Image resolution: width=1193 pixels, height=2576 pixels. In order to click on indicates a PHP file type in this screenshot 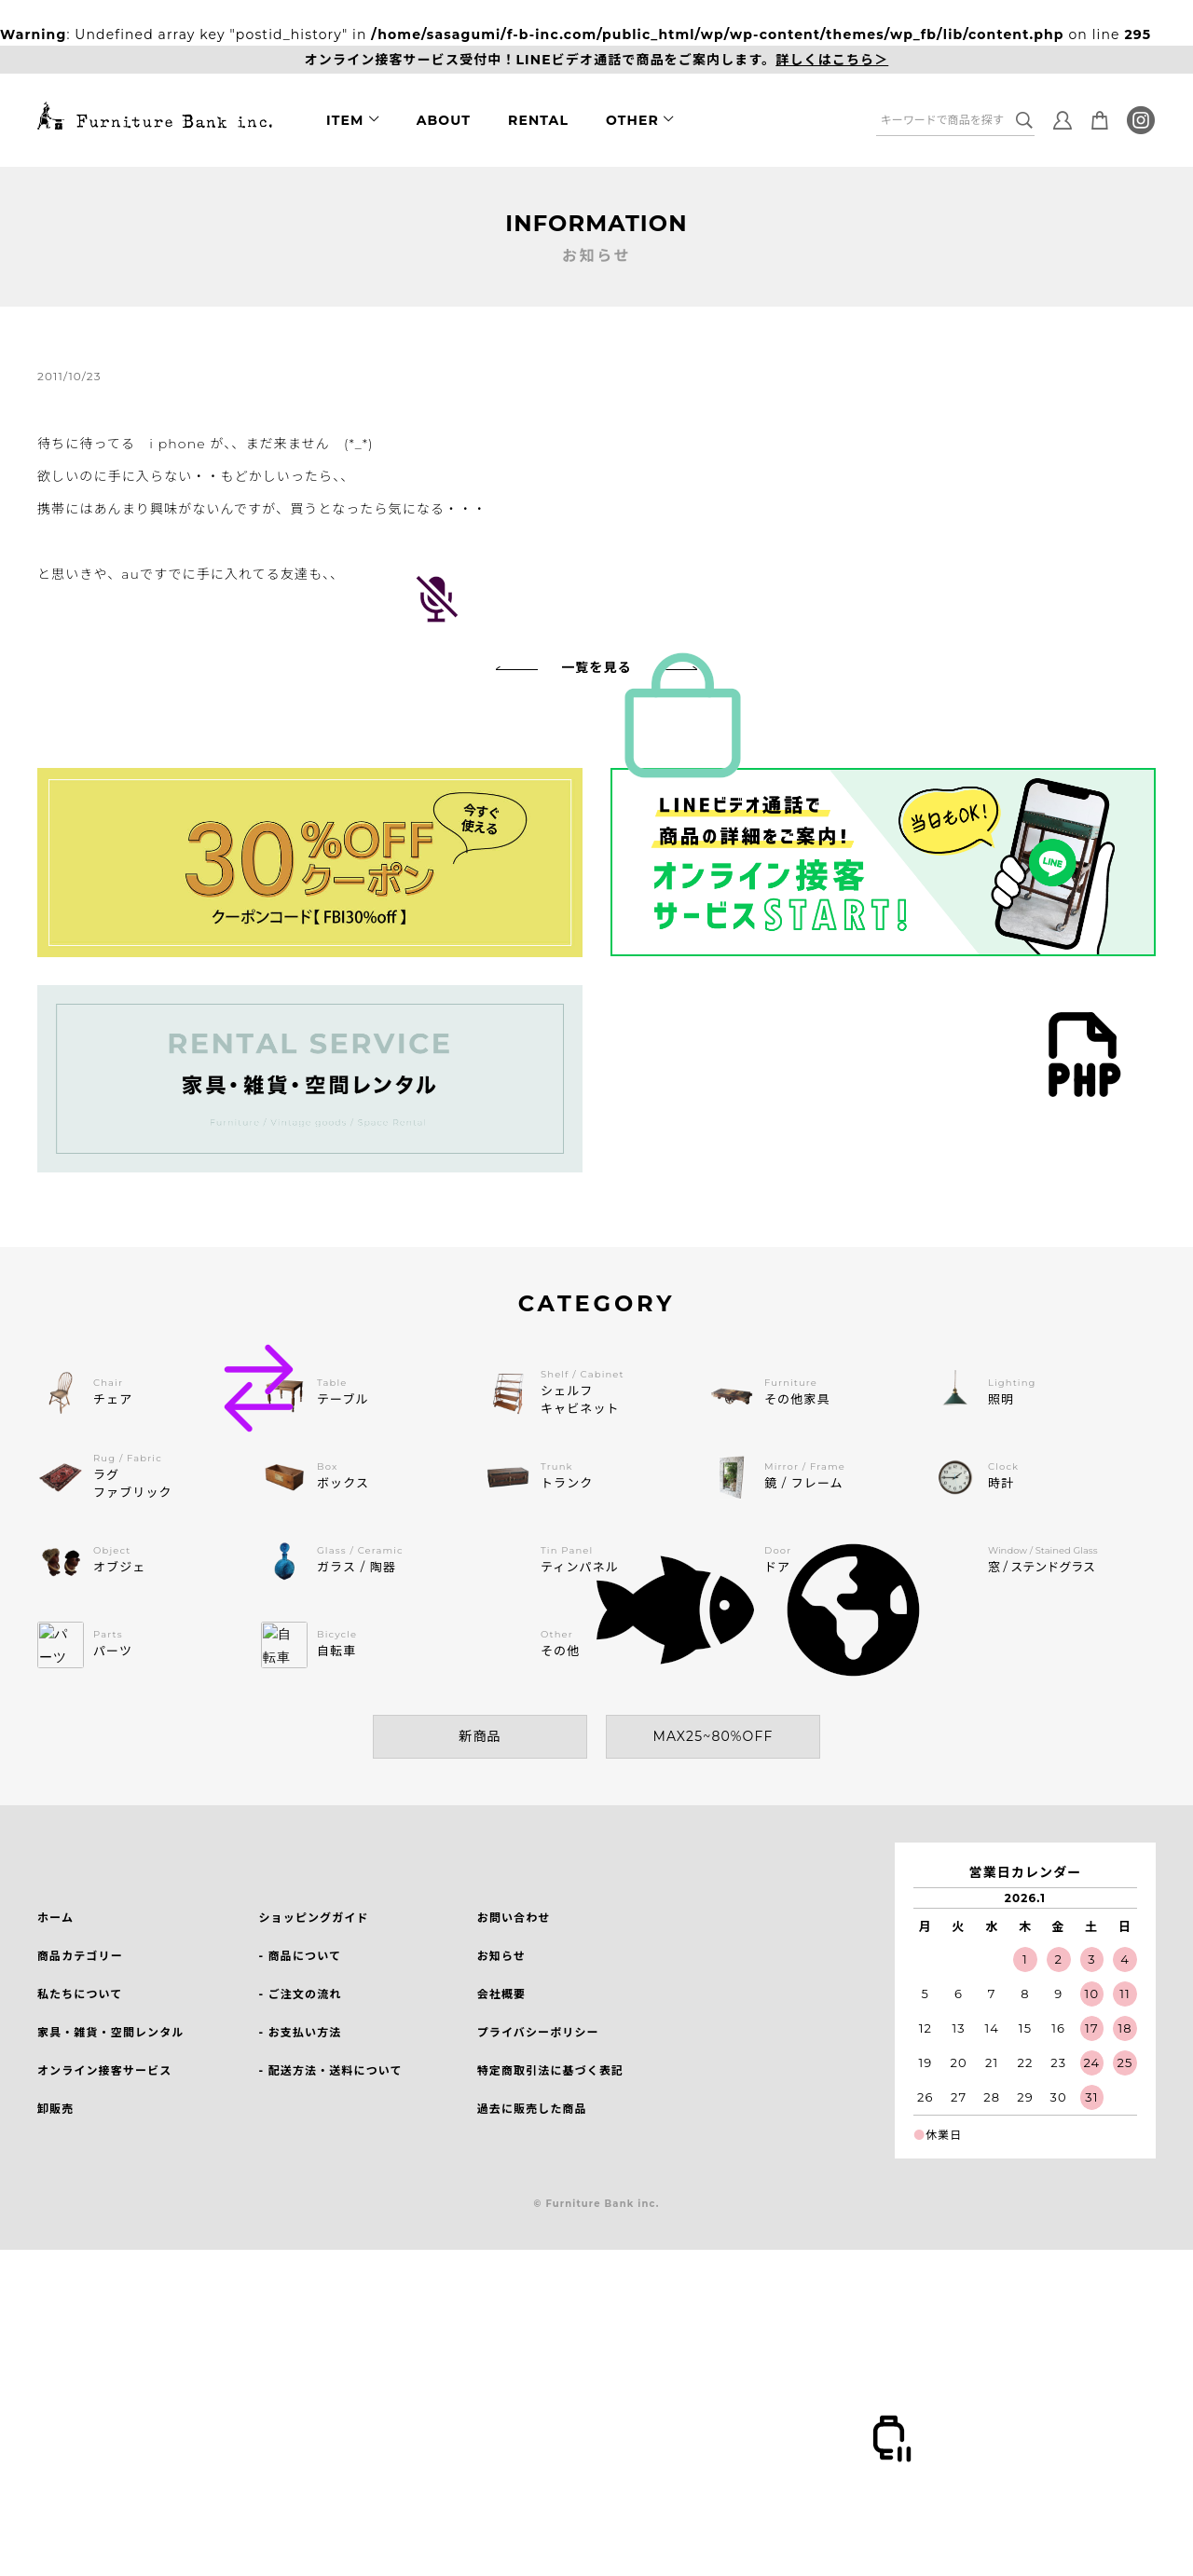, I will do `click(1082, 1054)`.